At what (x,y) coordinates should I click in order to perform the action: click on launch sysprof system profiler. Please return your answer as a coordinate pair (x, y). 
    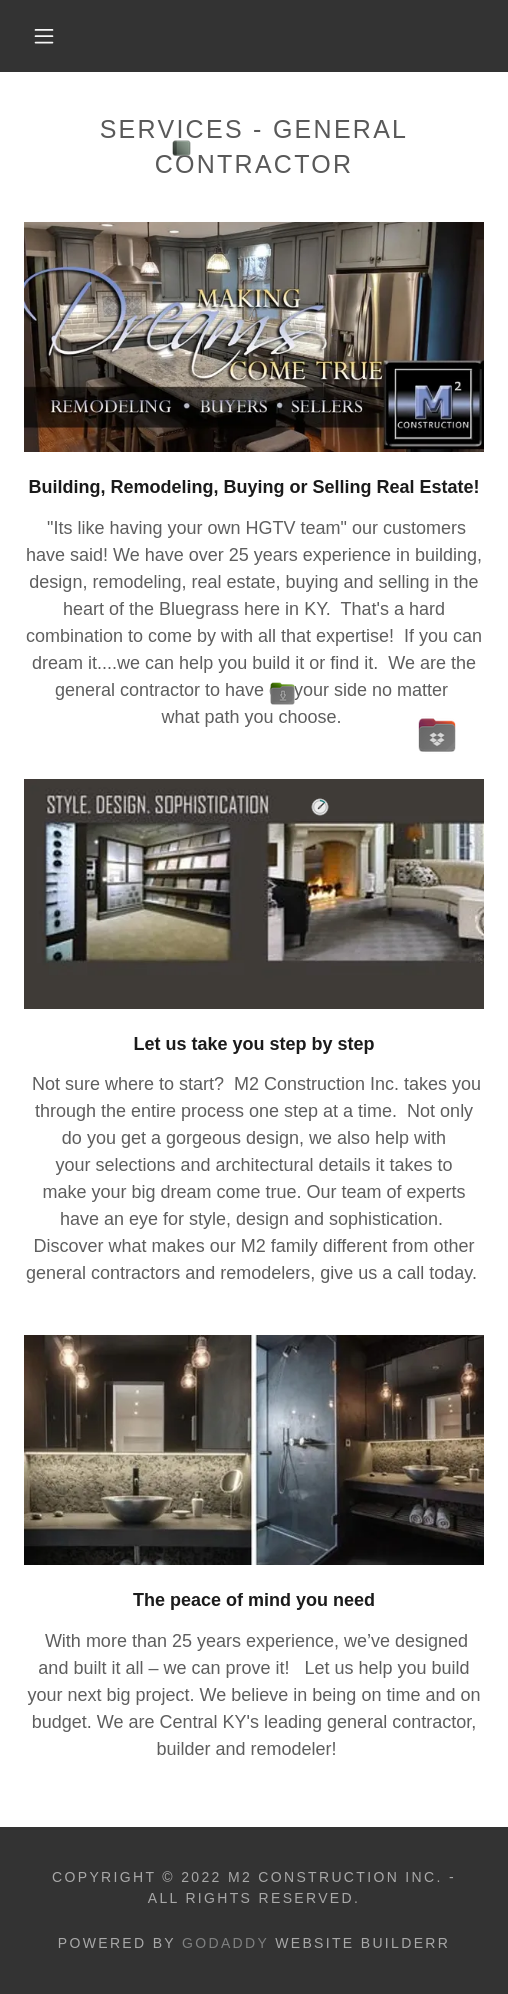
    Looking at the image, I should click on (320, 807).